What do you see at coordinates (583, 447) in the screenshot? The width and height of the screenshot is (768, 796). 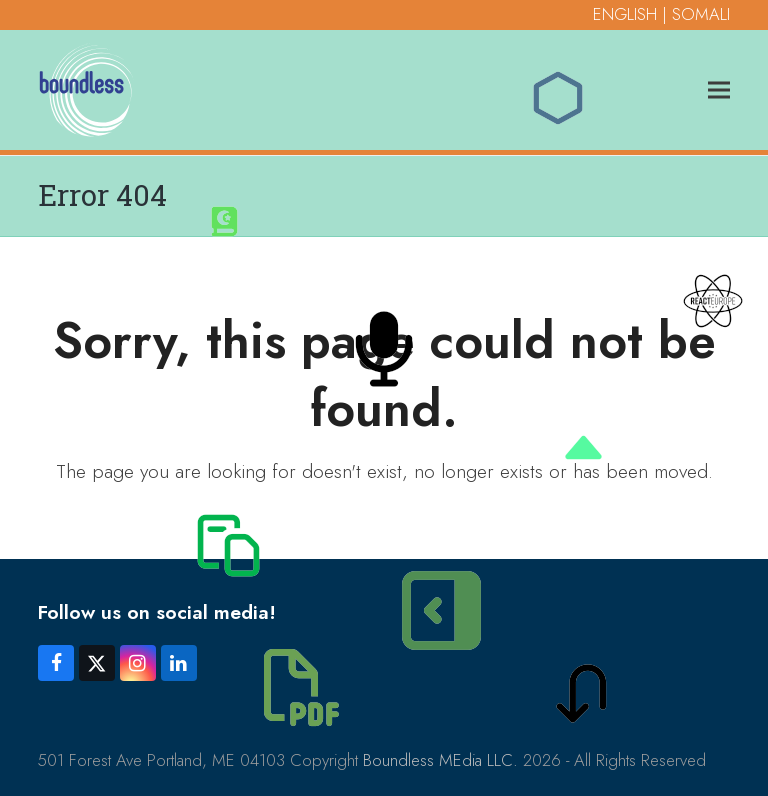 I see `collapse an expanded section` at bounding box center [583, 447].